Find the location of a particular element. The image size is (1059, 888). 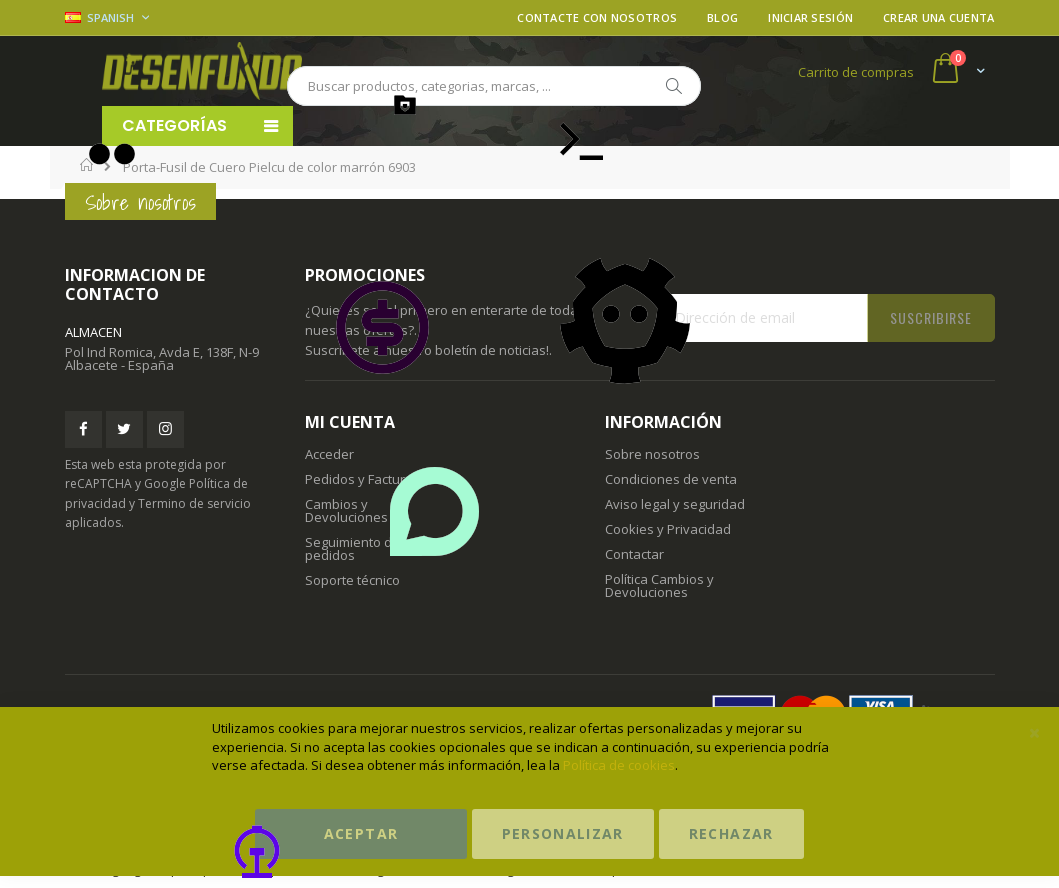

etcd distributed key-value store logo is located at coordinates (625, 321).